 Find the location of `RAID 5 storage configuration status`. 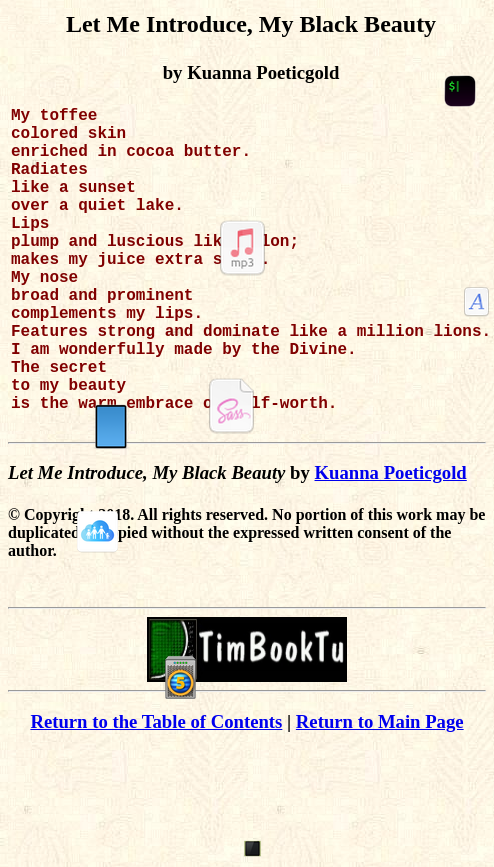

RAID 5 storage configuration status is located at coordinates (180, 677).